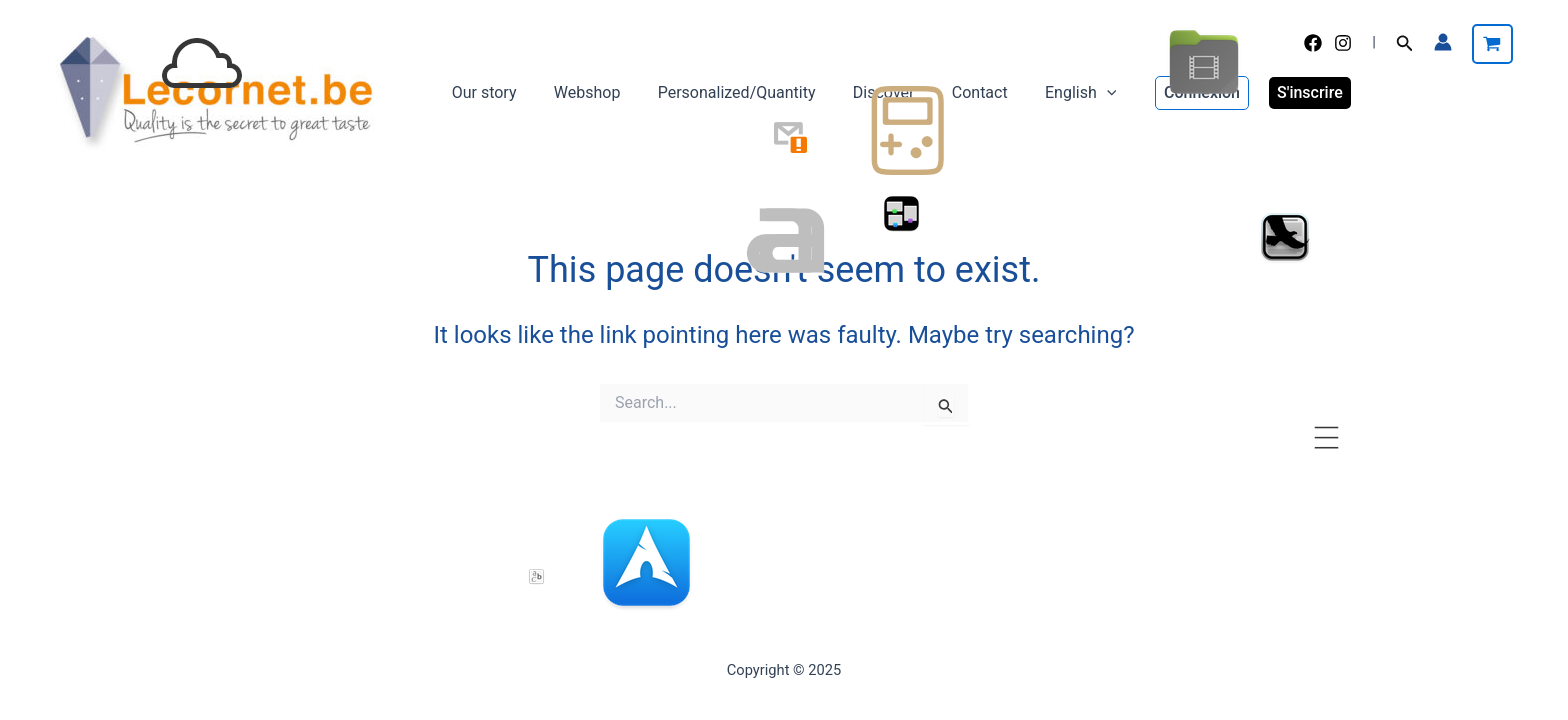  I want to click on open Setzer LaTeX editor application, so click(1285, 237).